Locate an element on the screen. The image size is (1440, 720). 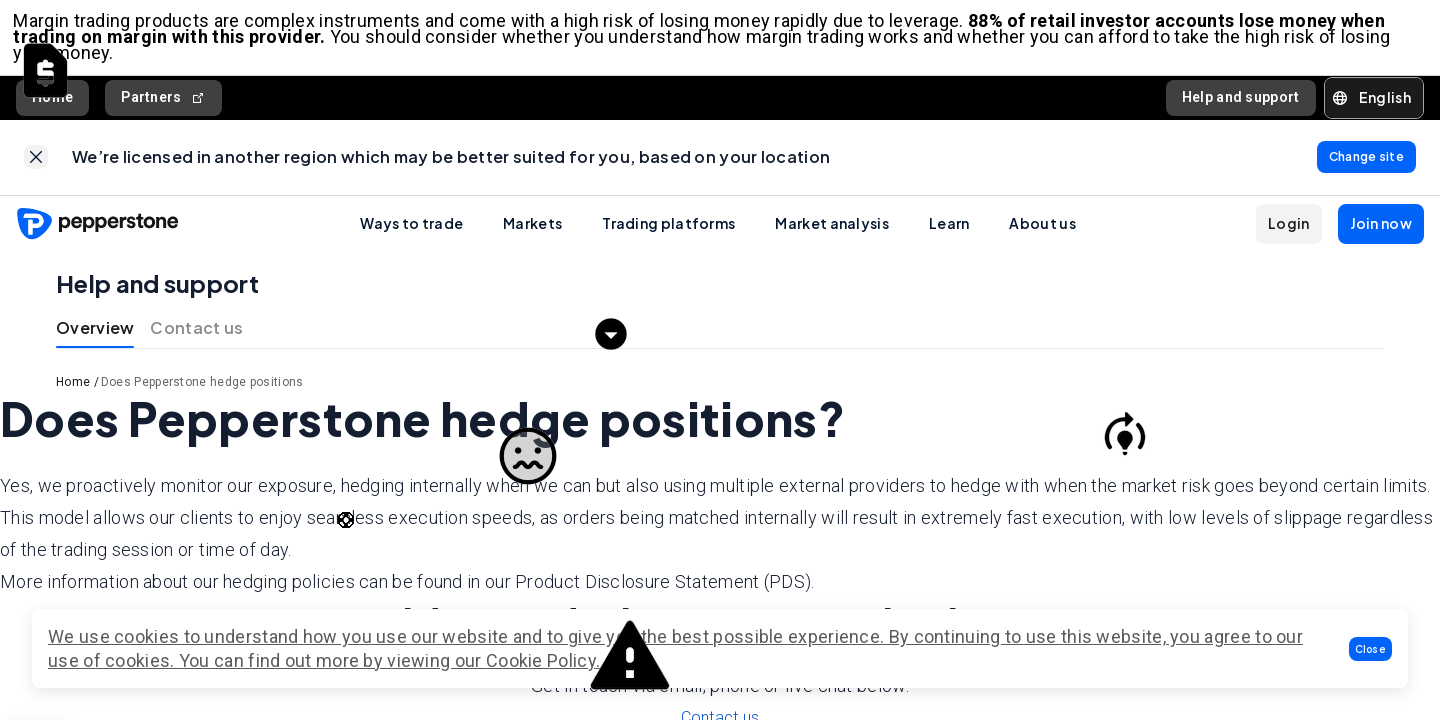
access help and support options is located at coordinates (346, 520).